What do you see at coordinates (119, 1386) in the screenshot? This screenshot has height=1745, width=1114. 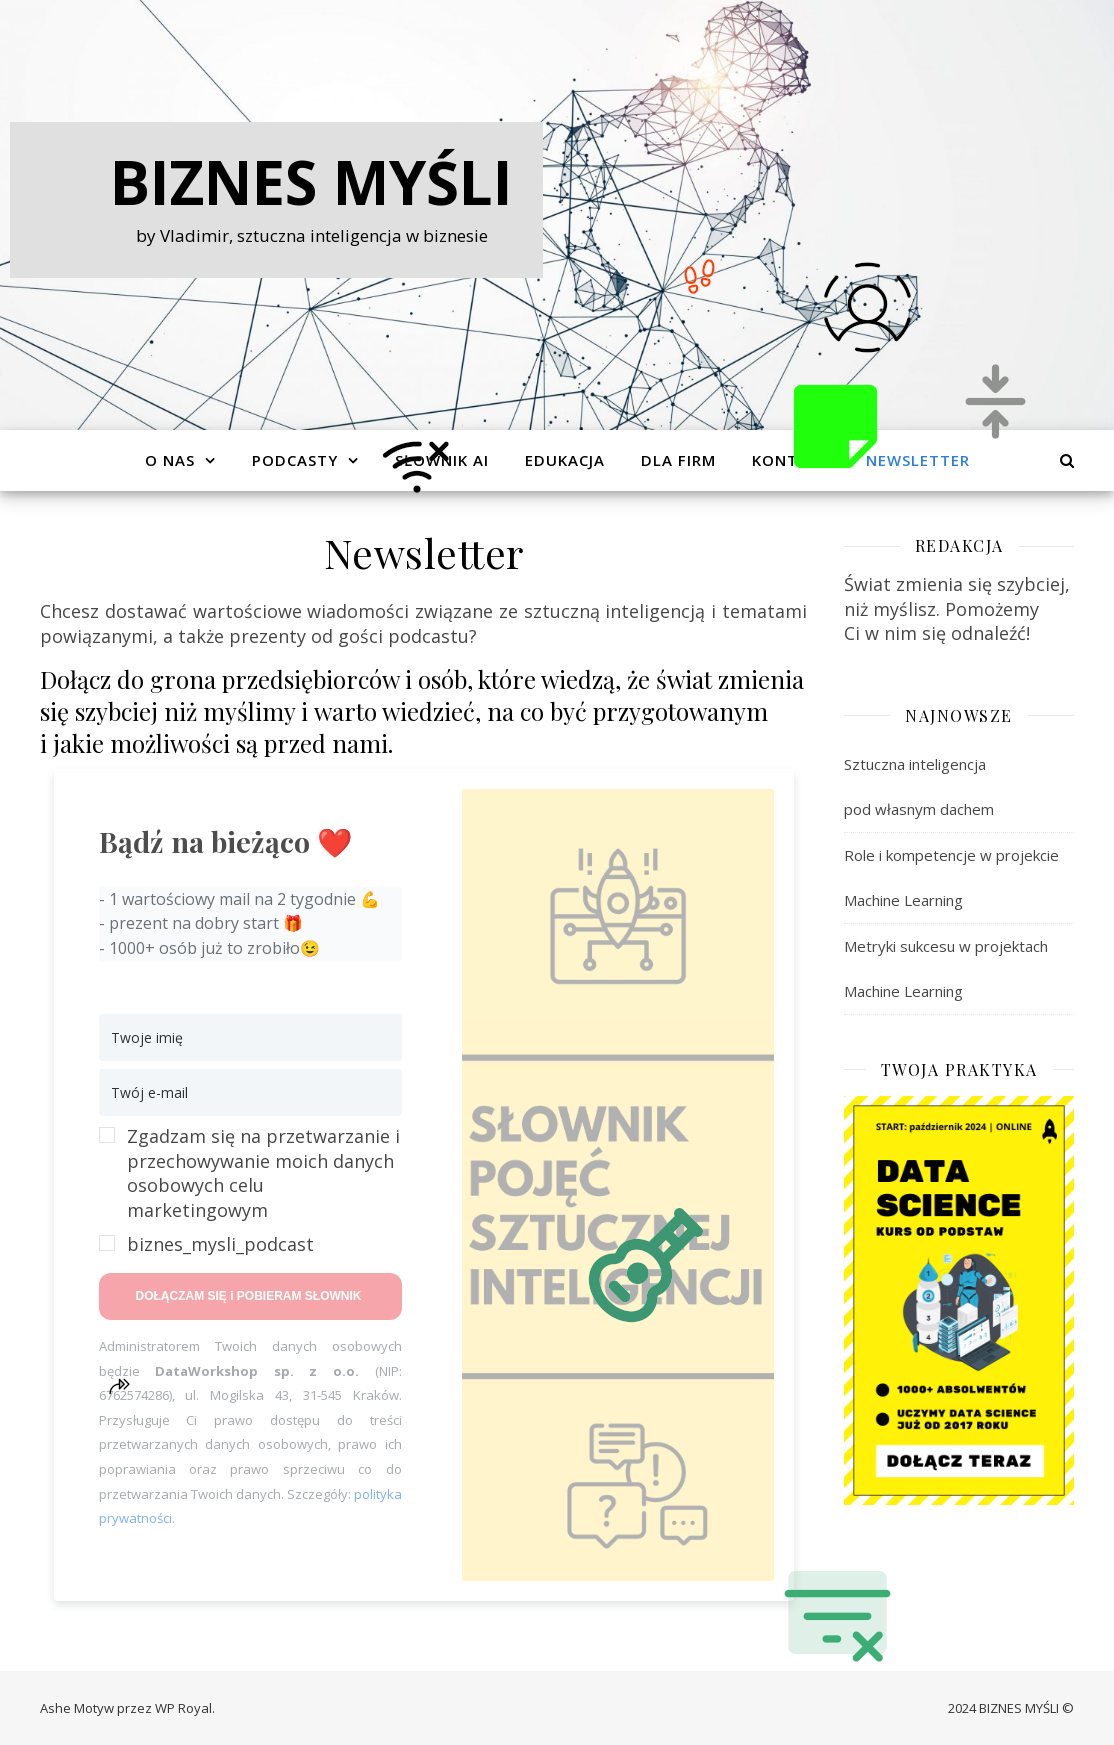 I see `forward message or content multiple times` at bounding box center [119, 1386].